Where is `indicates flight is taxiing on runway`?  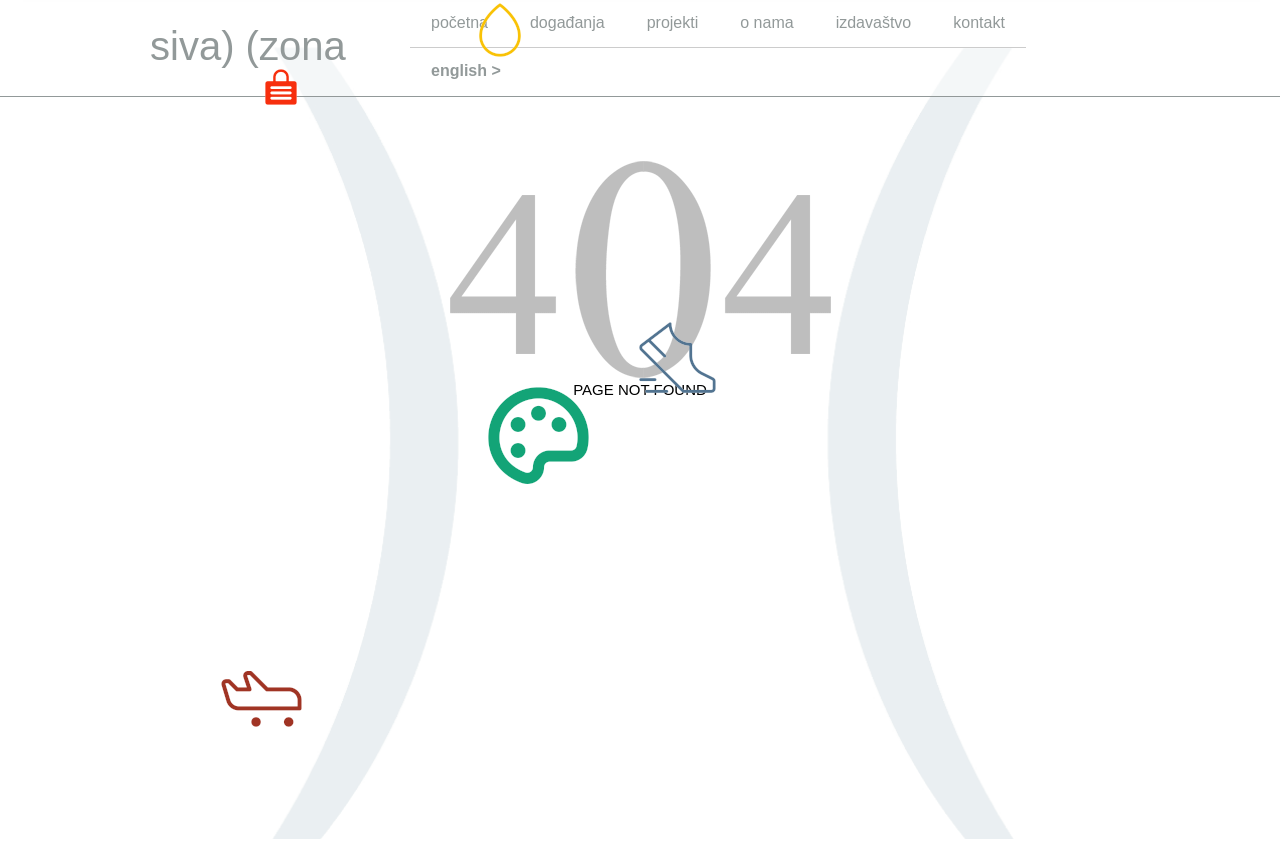
indicates flight is taxiing on runway is located at coordinates (261, 697).